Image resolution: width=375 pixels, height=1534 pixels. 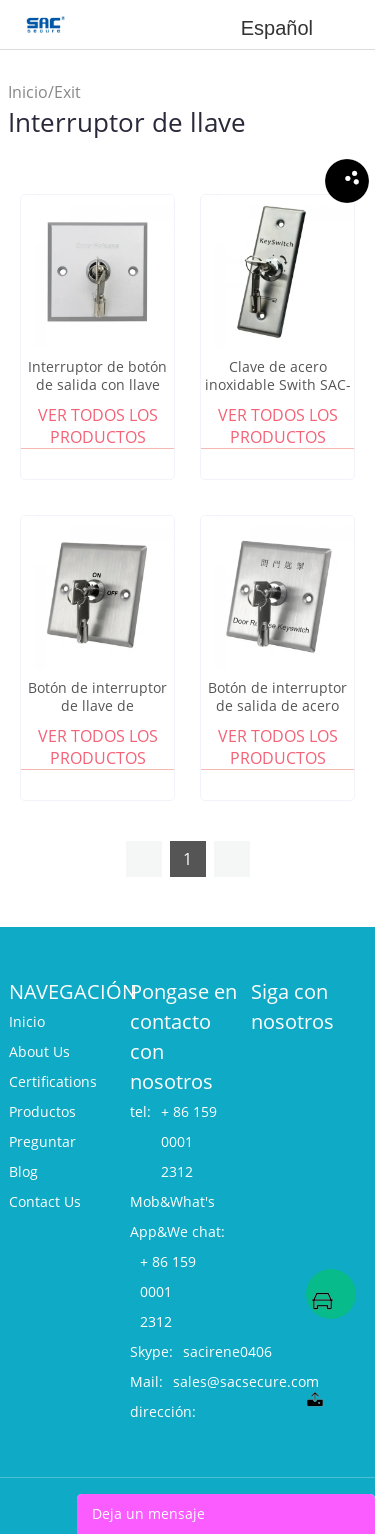 What do you see at coordinates (315, 1400) in the screenshot?
I see `upload a file or document` at bounding box center [315, 1400].